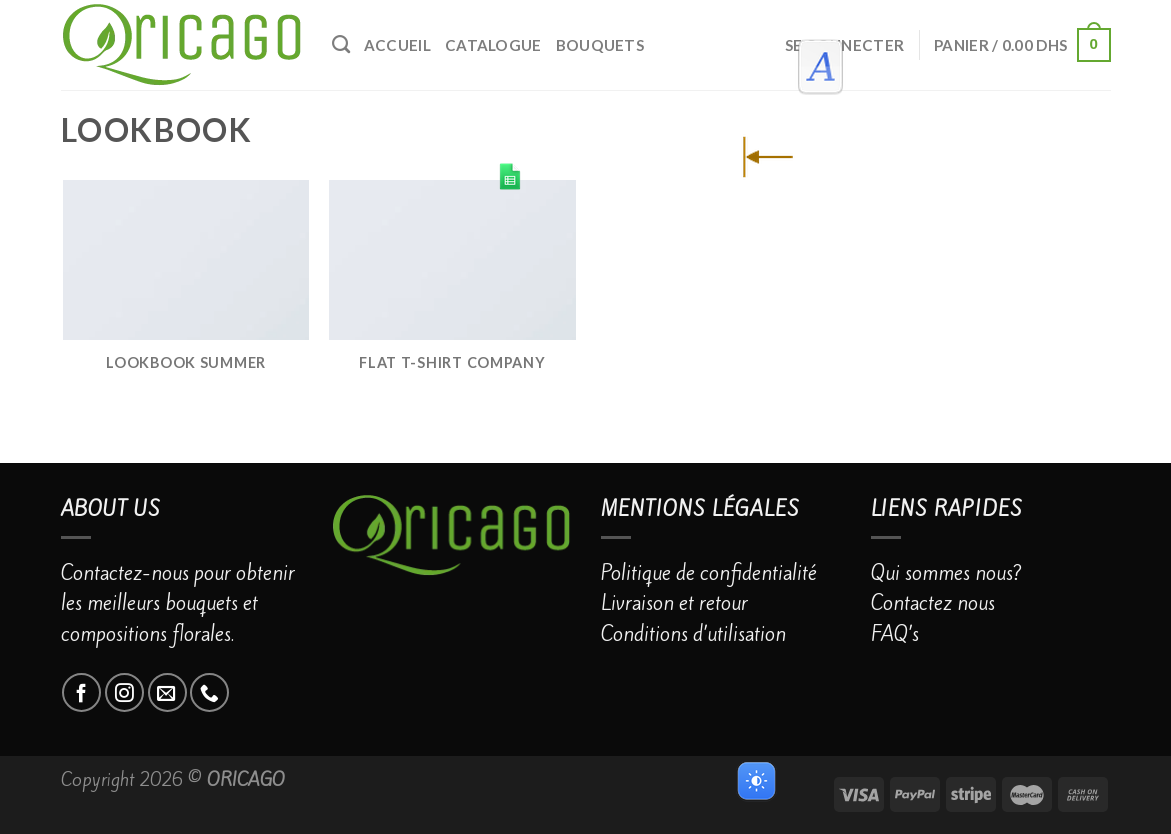 The height and width of the screenshot is (834, 1171). Describe the element at coordinates (820, 66) in the screenshot. I see `open a font file` at that location.